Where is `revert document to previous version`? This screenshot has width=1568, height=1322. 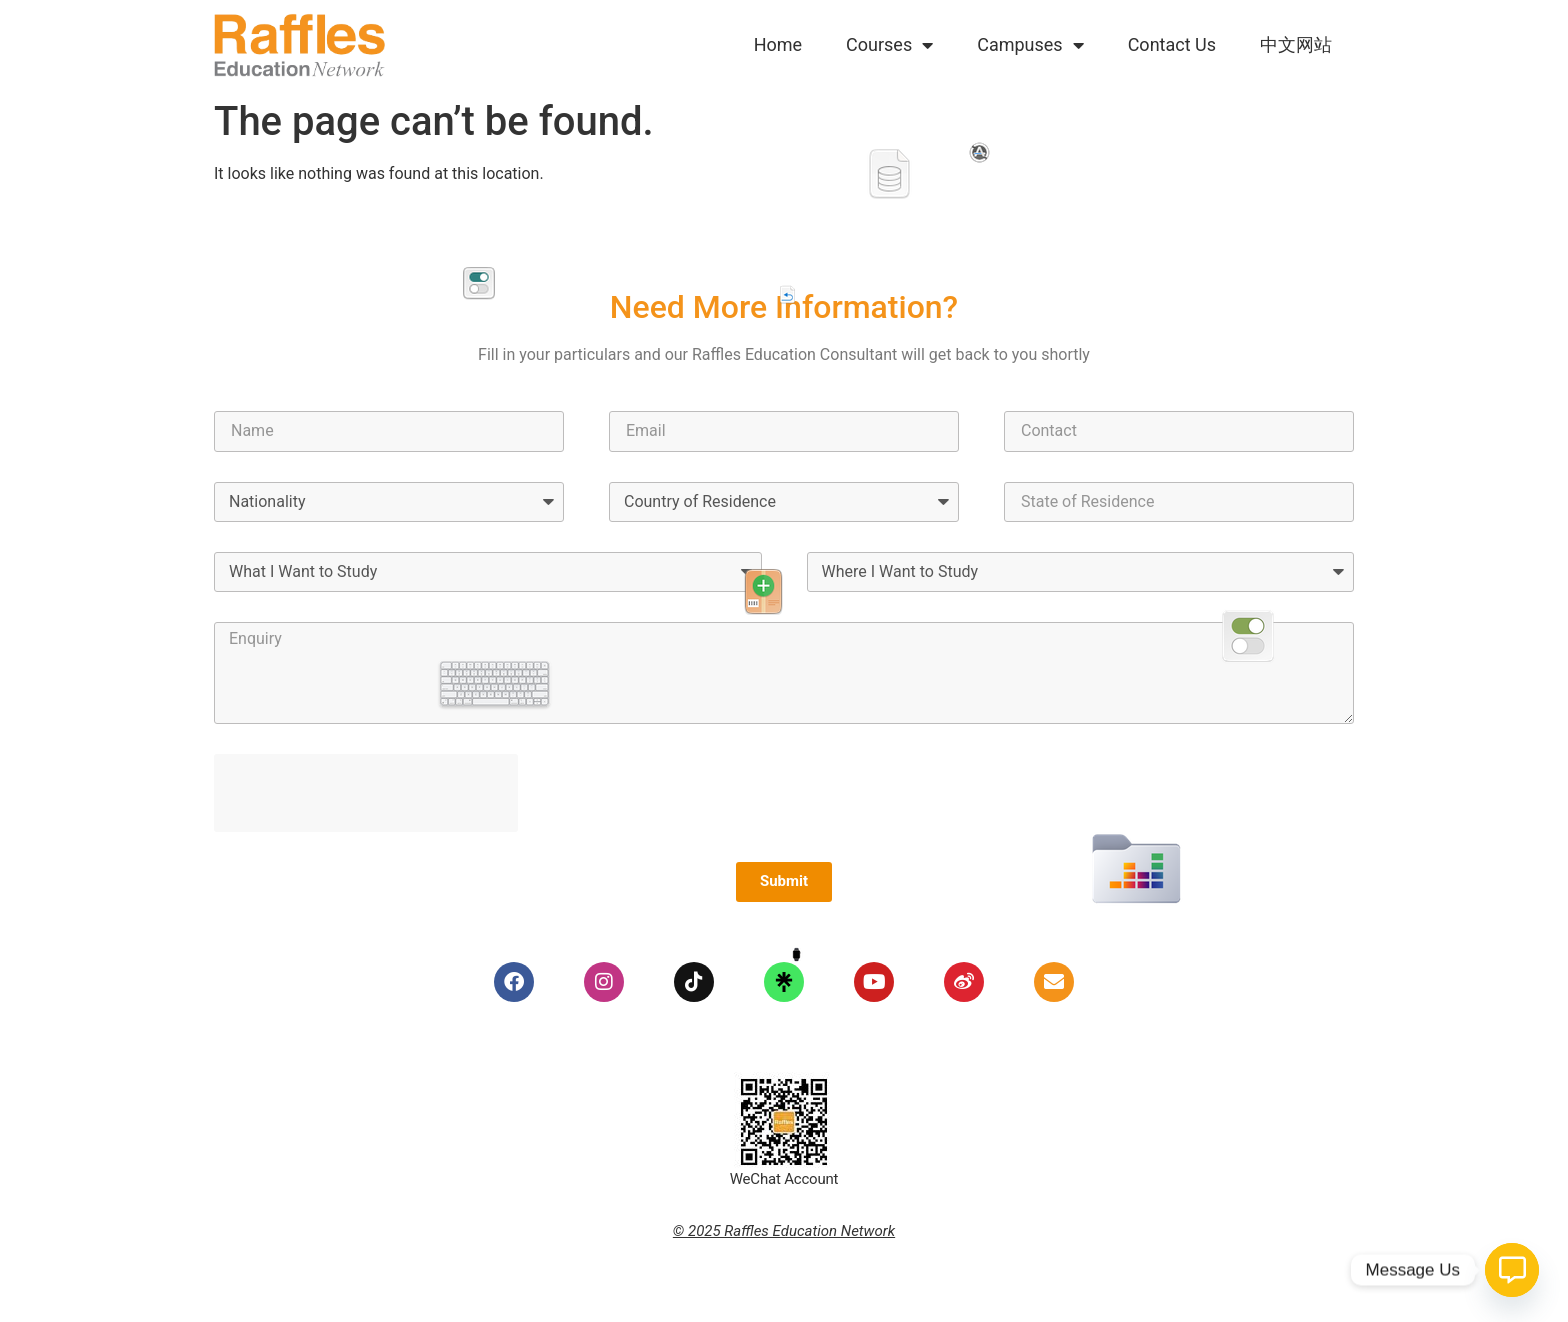
revert document to previous version is located at coordinates (787, 294).